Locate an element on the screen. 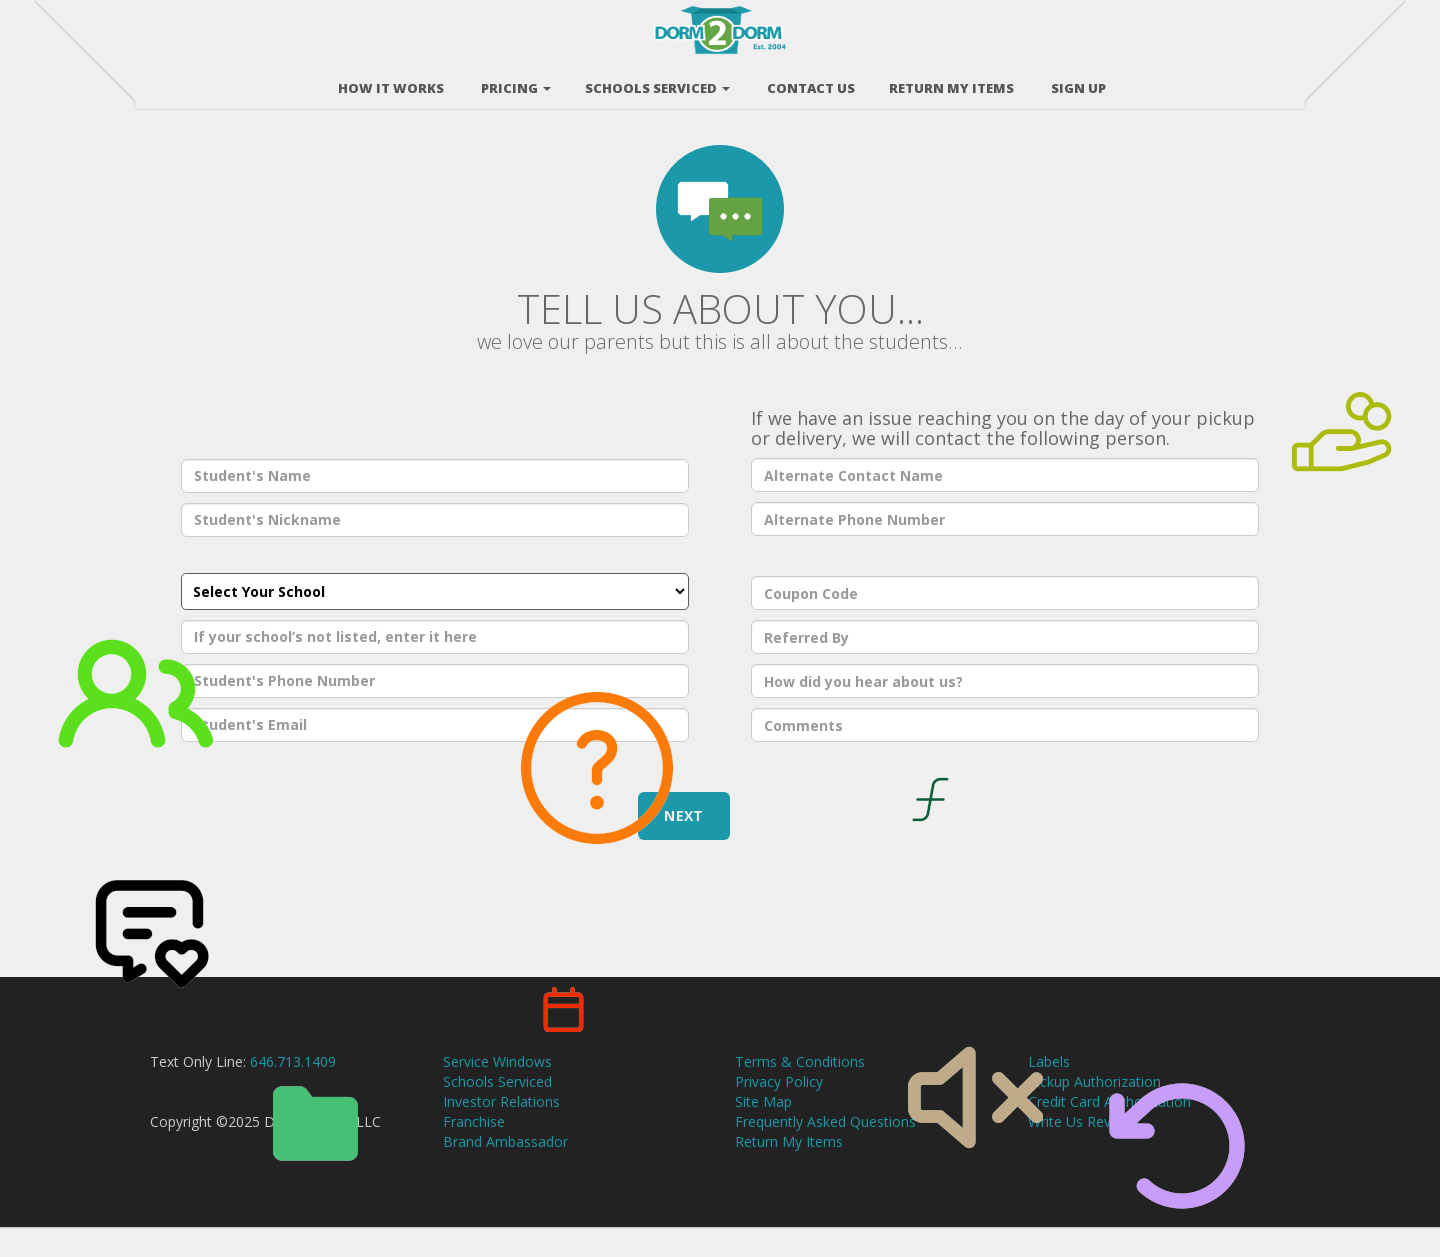  mute audio or sound is located at coordinates (975, 1097).